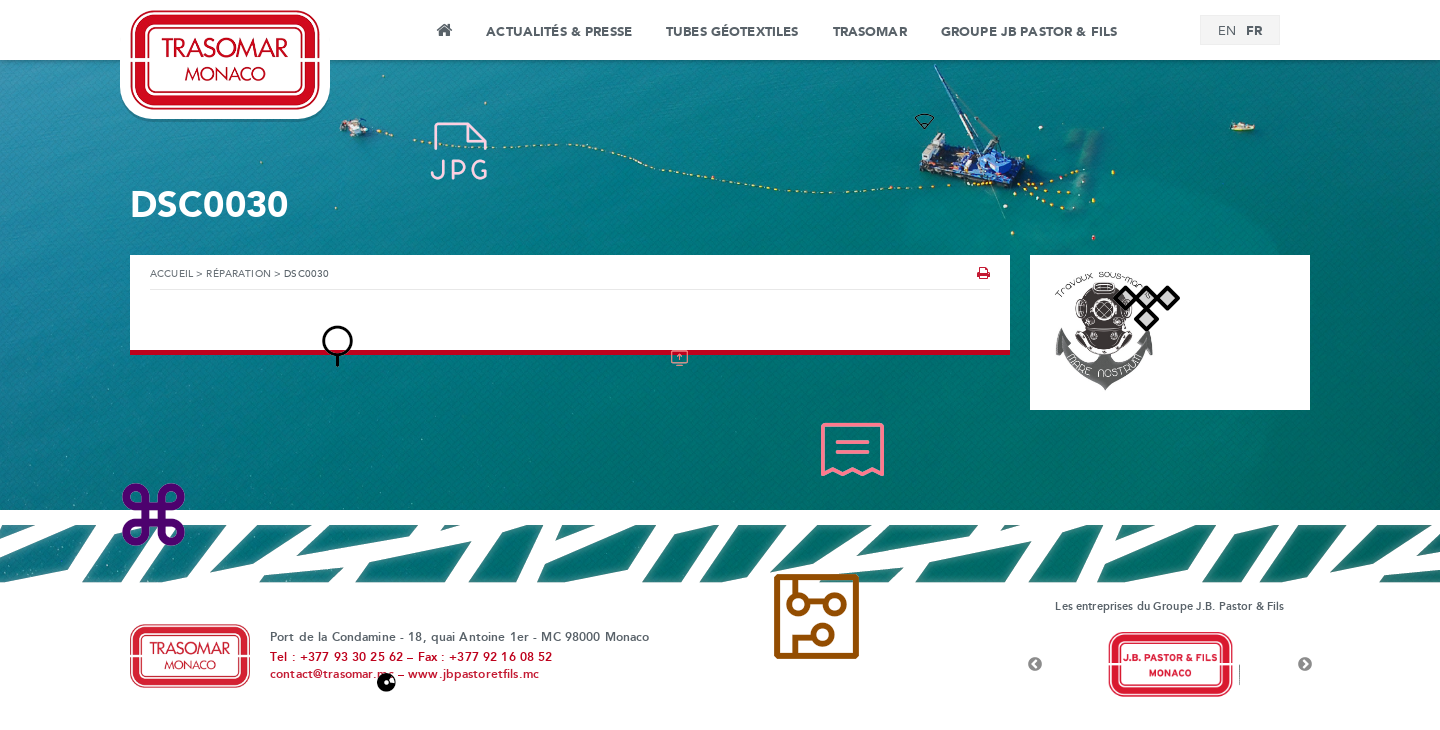 The width and height of the screenshot is (1440, 730). Describe the element at coordinates (460, 153) in the screenshot. I see `view or open a JPG image file` at that location.